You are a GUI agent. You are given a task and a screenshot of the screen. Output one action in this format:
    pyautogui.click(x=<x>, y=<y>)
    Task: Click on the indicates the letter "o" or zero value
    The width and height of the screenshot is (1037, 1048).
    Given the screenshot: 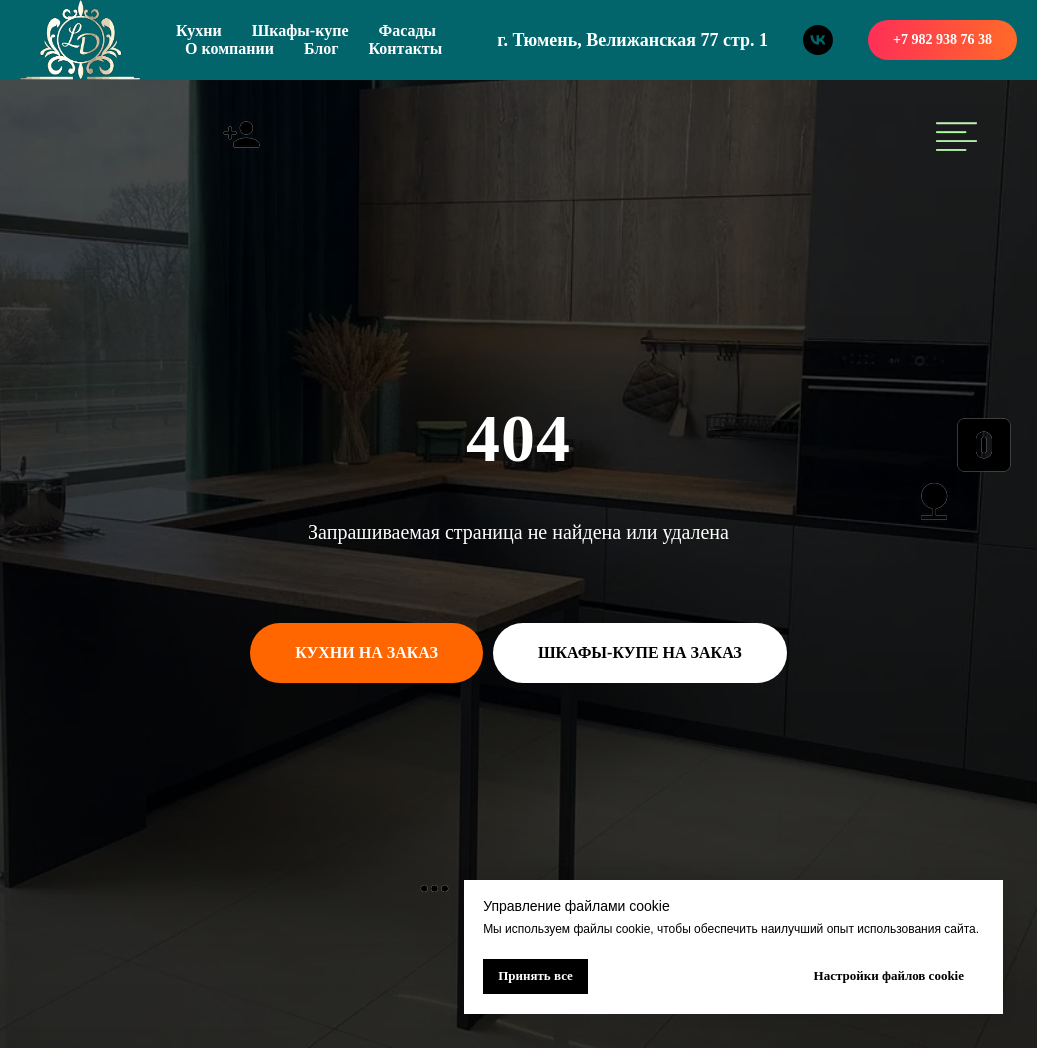 What is the action you would take?
    pyautogui.click(x=984, y=445)
    